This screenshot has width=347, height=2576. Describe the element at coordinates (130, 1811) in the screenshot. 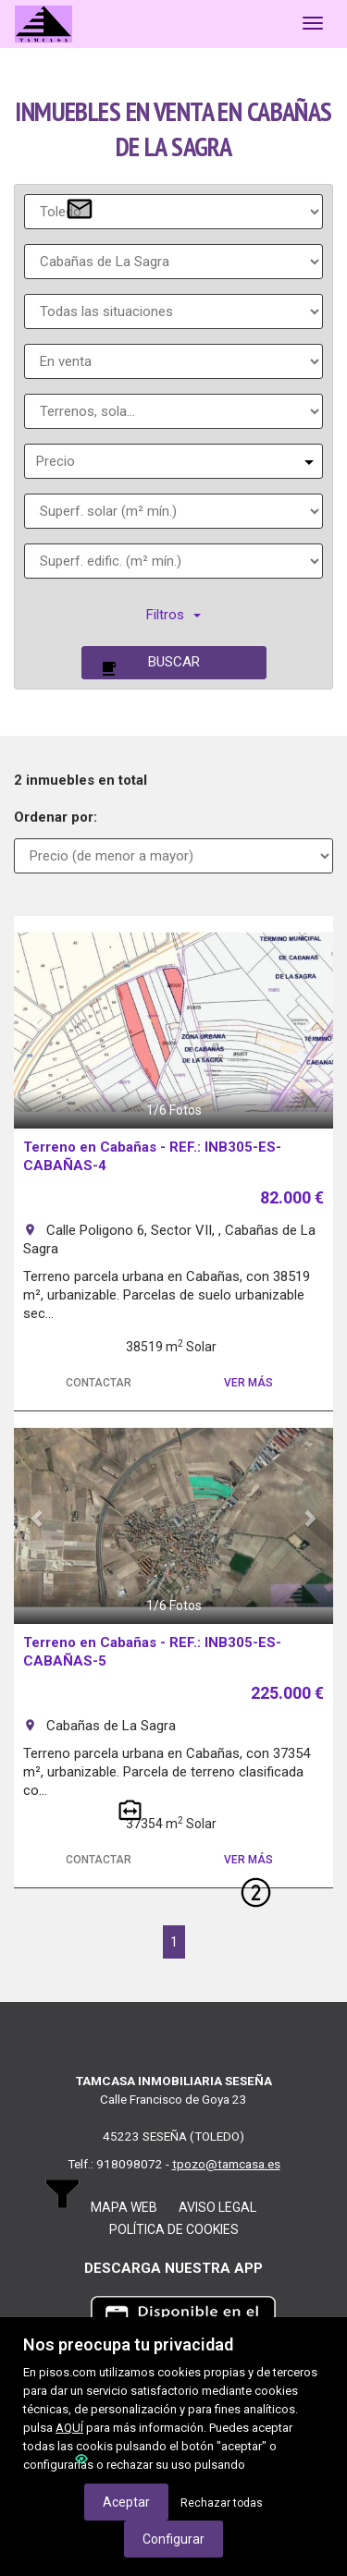

I see `switch between front and rear camera` at that location.